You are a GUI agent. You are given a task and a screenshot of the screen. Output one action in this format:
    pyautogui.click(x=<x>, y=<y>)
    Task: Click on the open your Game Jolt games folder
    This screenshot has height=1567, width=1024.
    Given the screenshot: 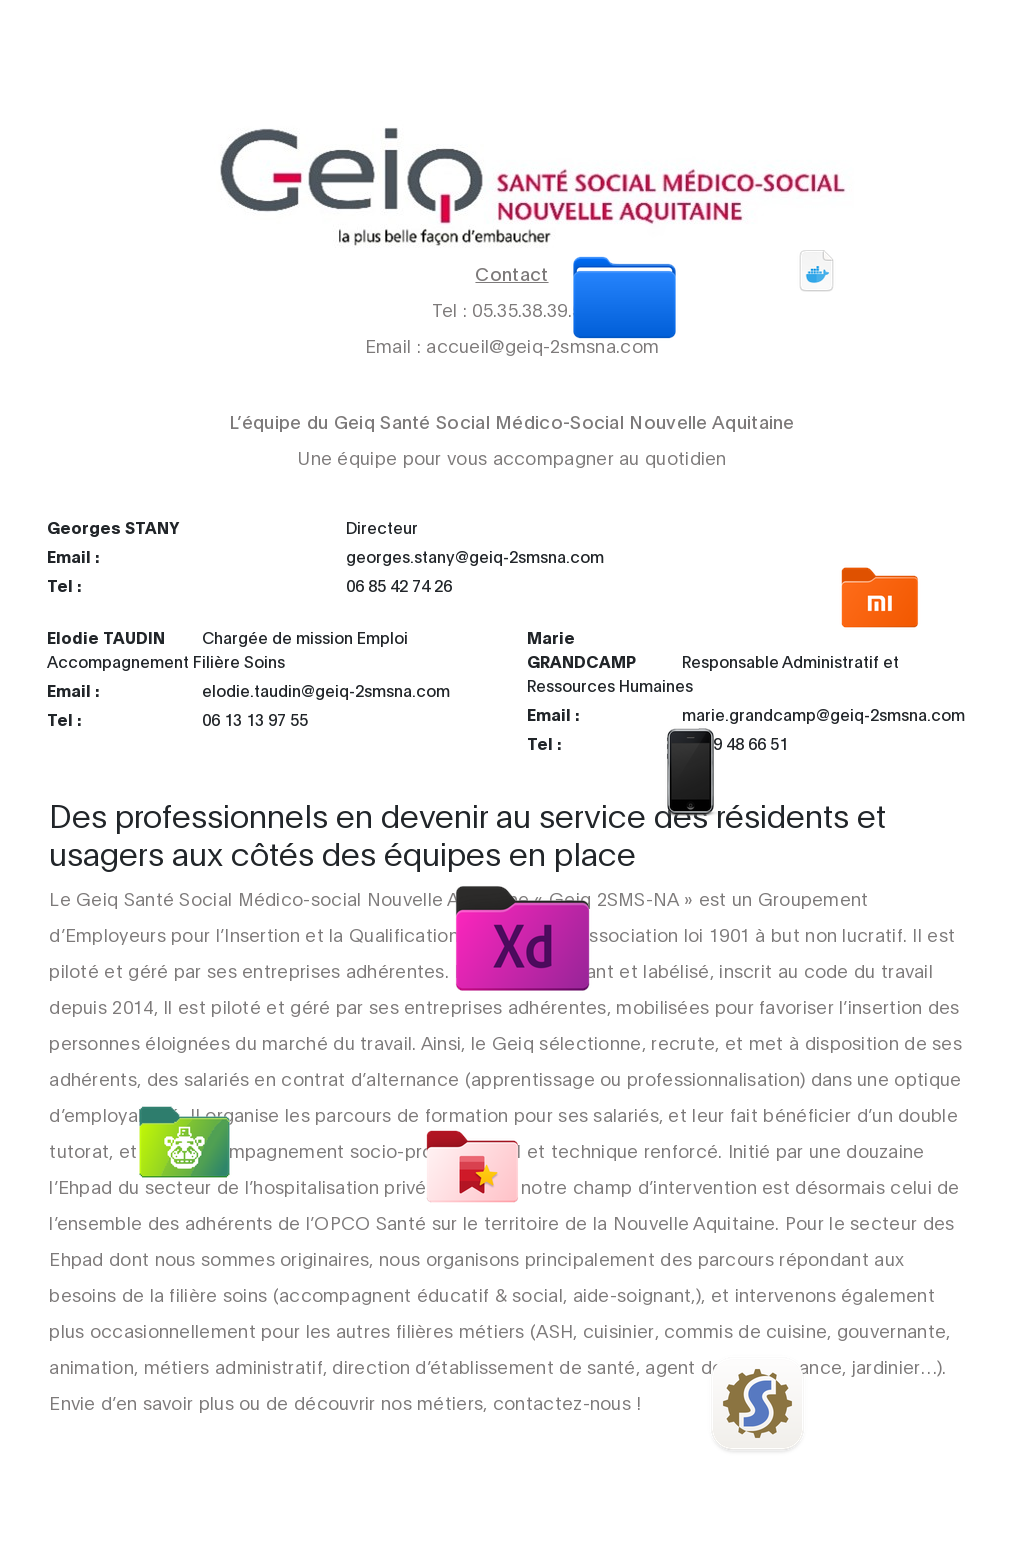 What is the action you would take?
    pyautogui.click(x=184, y=1144)
    